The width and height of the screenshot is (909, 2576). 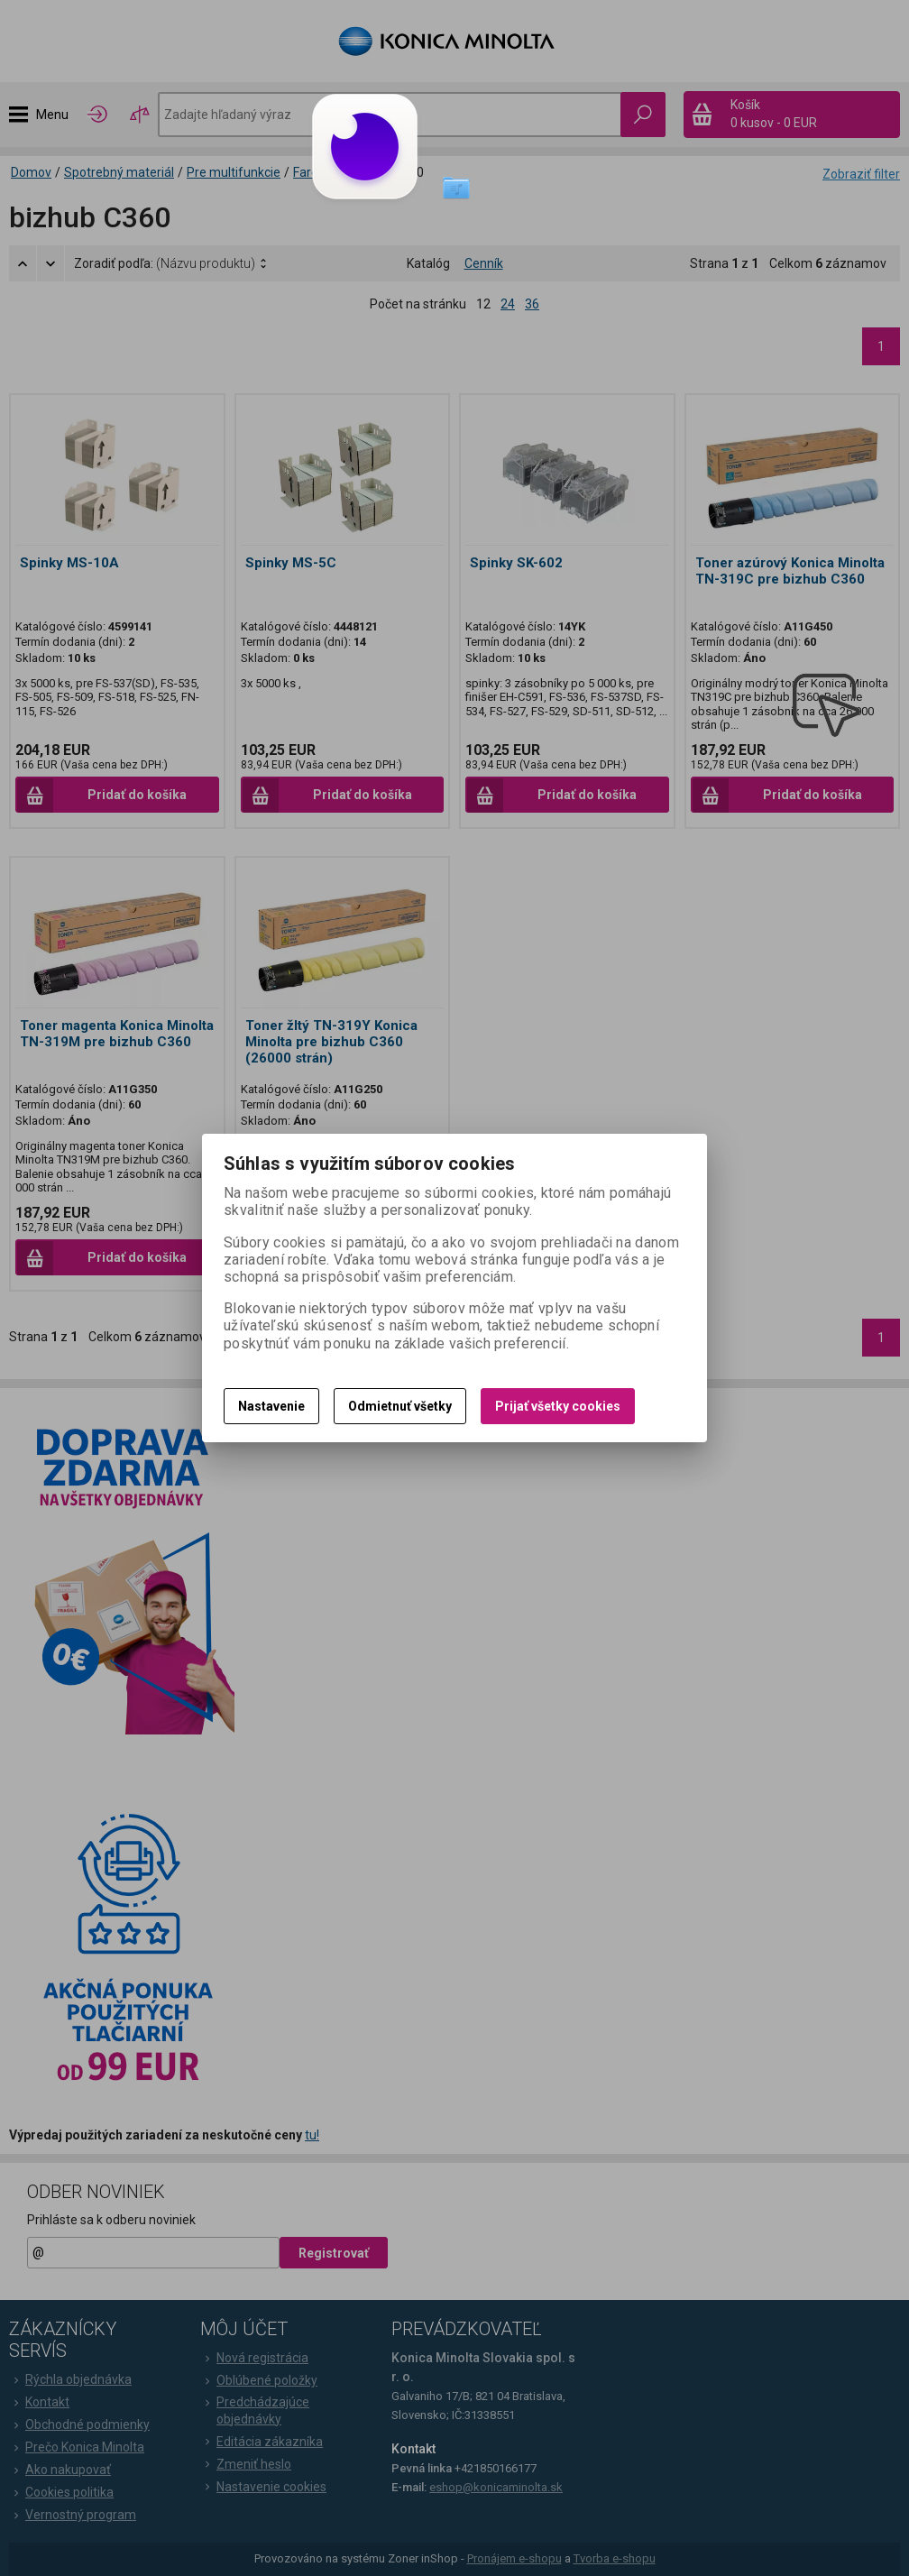 What do you see at coordinates (456, 188) in the screenshot?
I see `open your audio files folder` at bounding box center [456, 188].